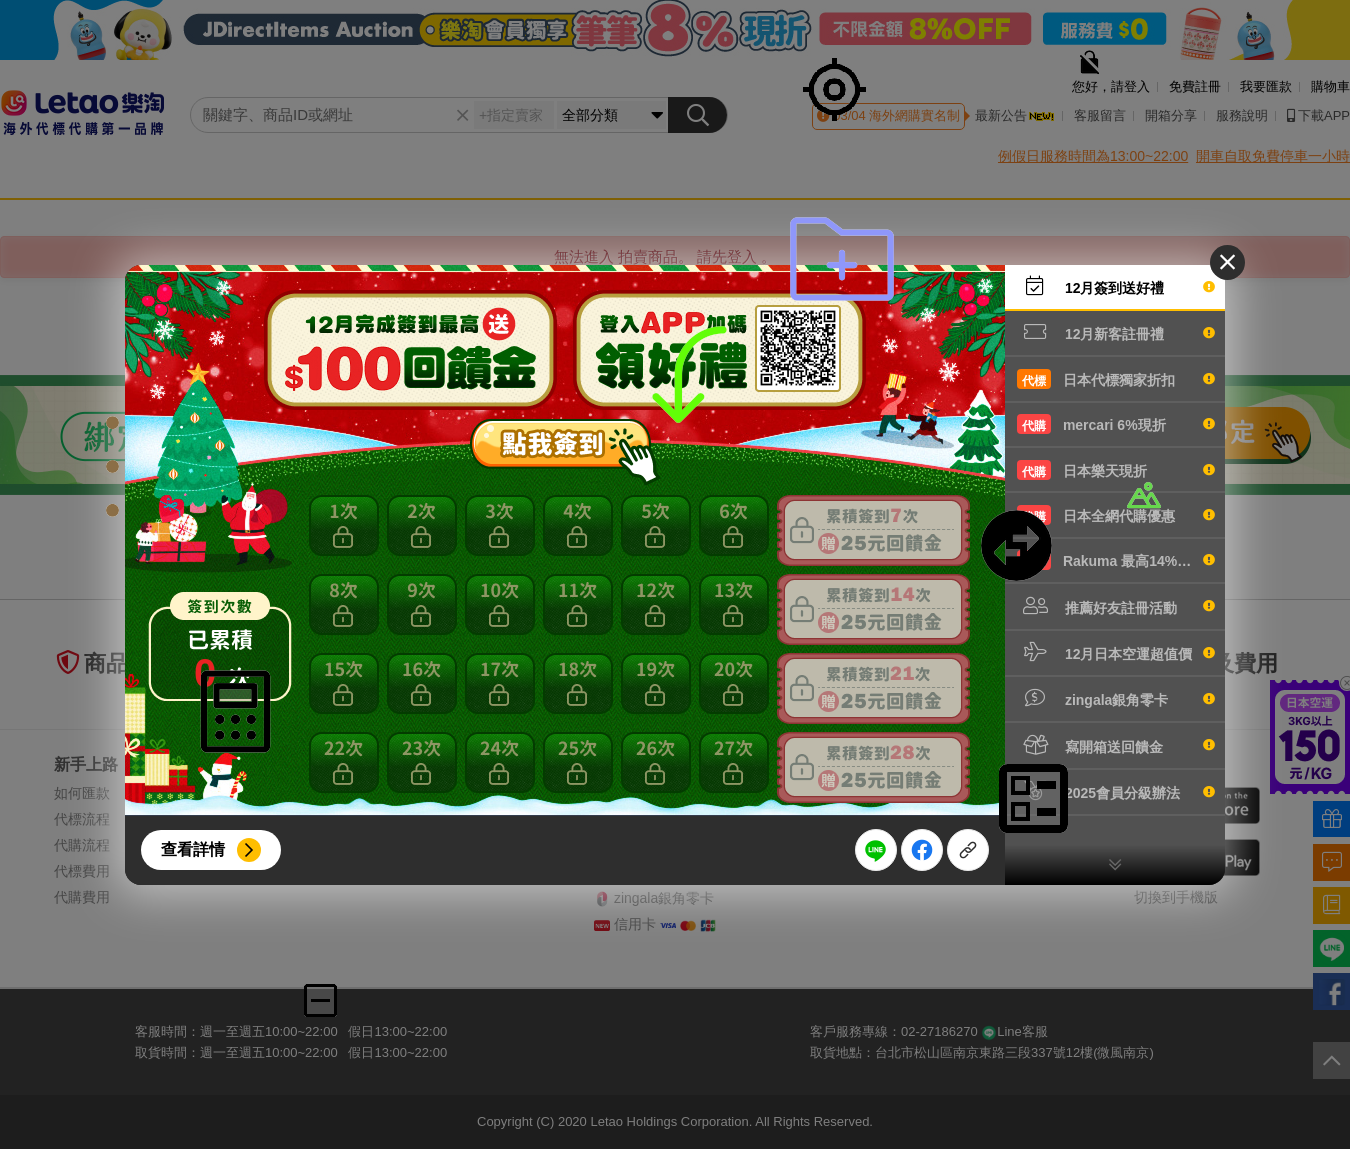 This screenshot has height=1149, width=1350. I want to click on indicates connection is not encrypted or secure, so click(1089, 62).